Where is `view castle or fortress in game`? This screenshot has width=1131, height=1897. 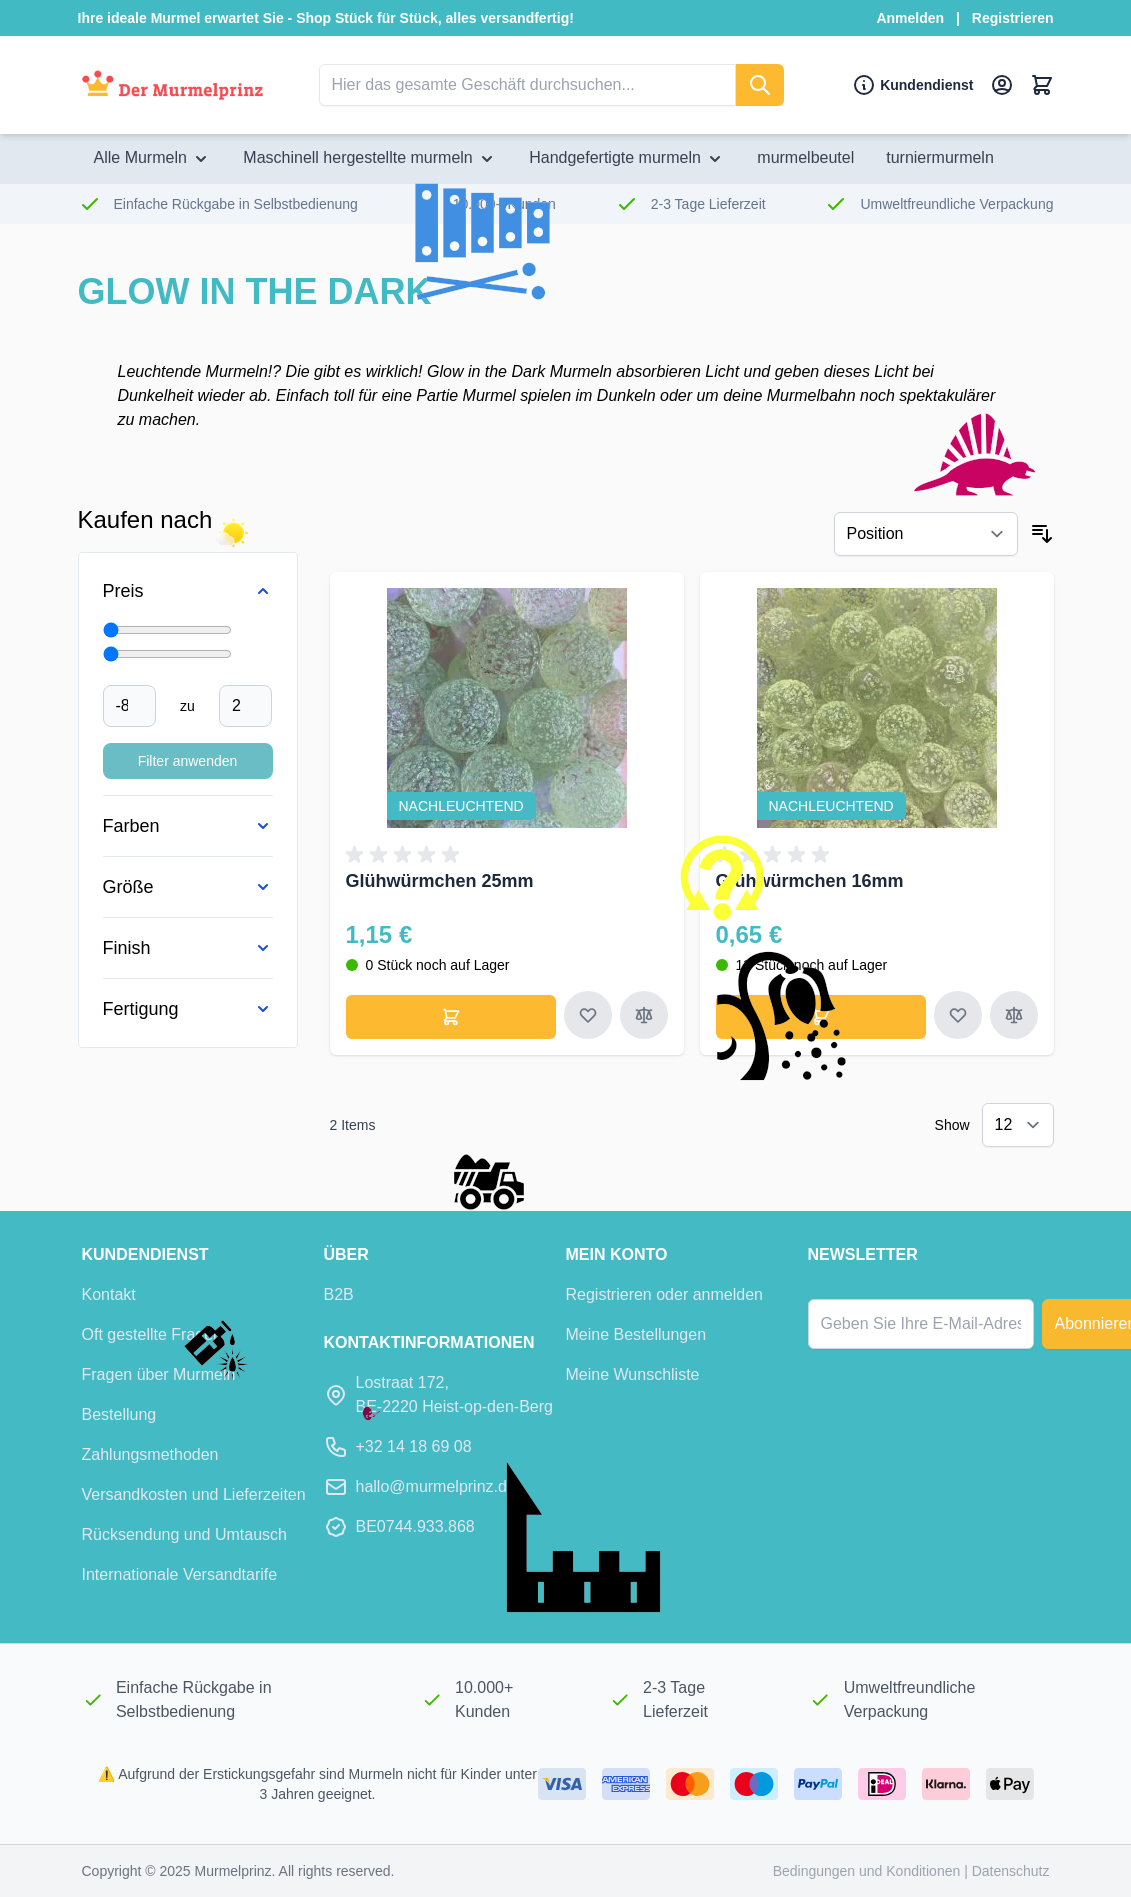 view castle or fortress in game is located at coordinates (583, 1535).